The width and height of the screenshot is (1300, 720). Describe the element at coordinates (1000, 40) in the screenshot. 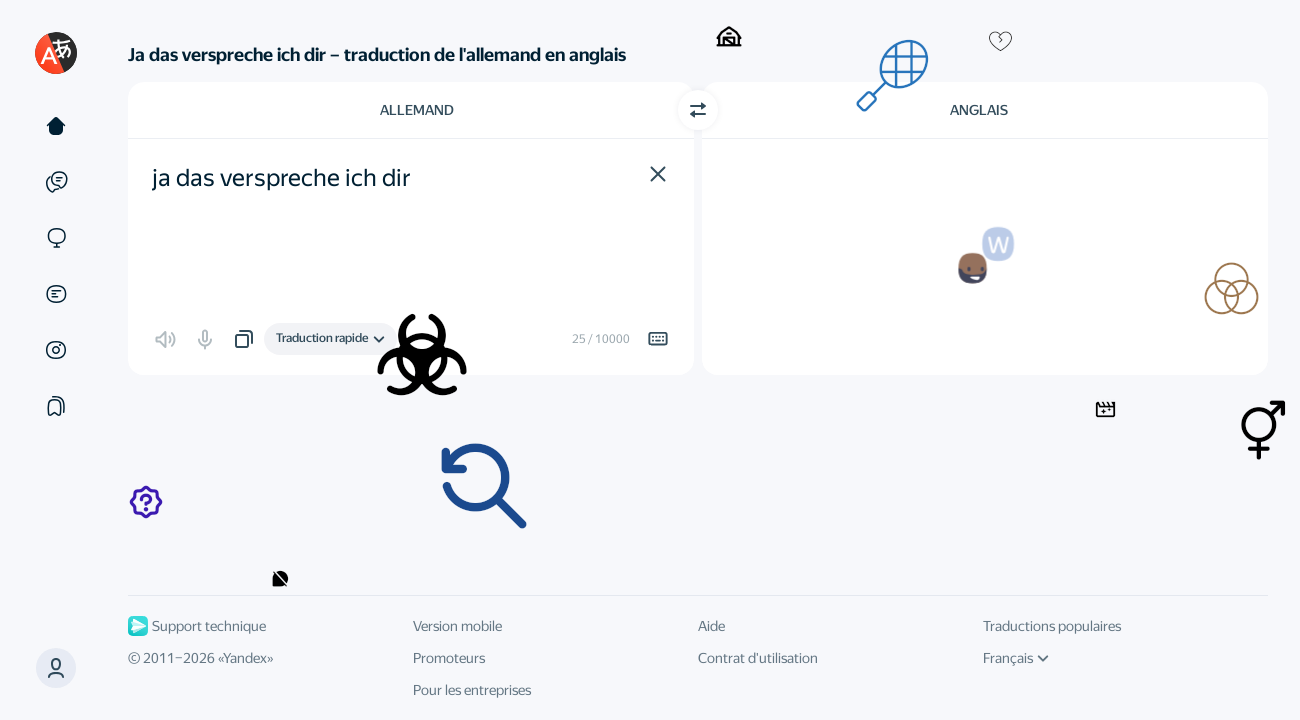

I see `unlike or remove from favorites` at that location.